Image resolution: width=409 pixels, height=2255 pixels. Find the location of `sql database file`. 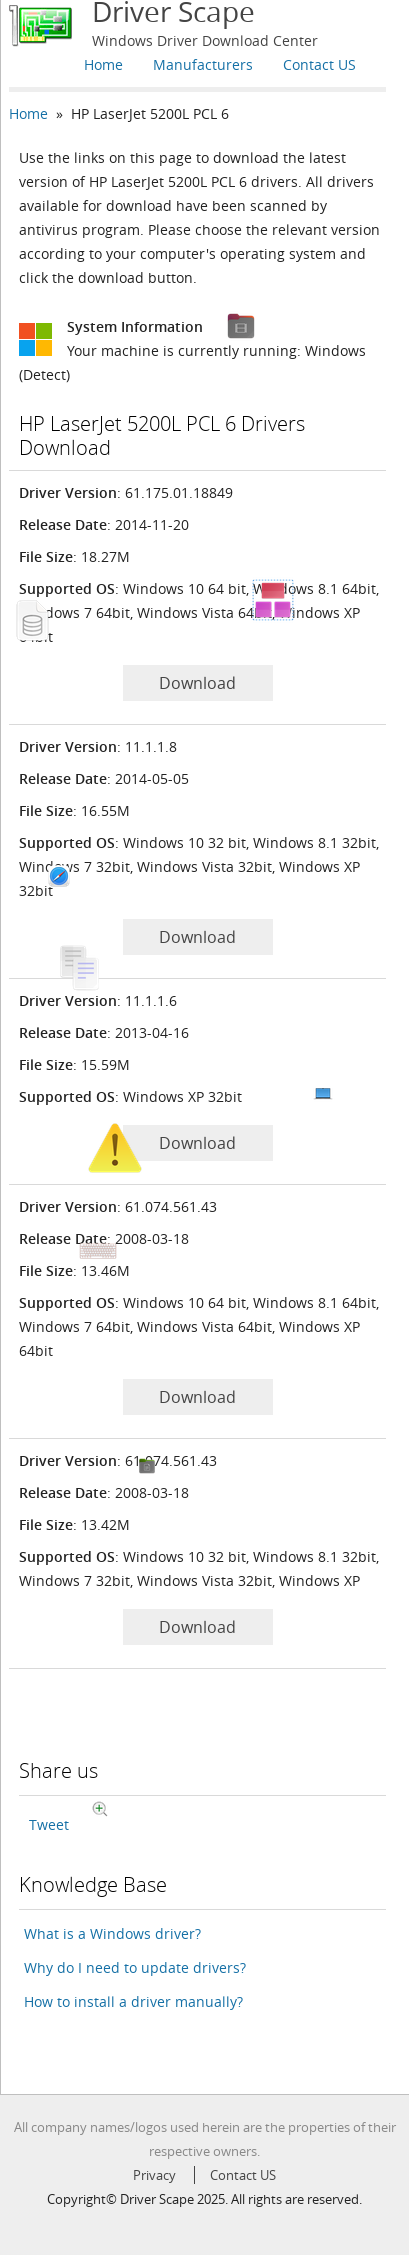

sql database file is located at coordinates (32, 620).